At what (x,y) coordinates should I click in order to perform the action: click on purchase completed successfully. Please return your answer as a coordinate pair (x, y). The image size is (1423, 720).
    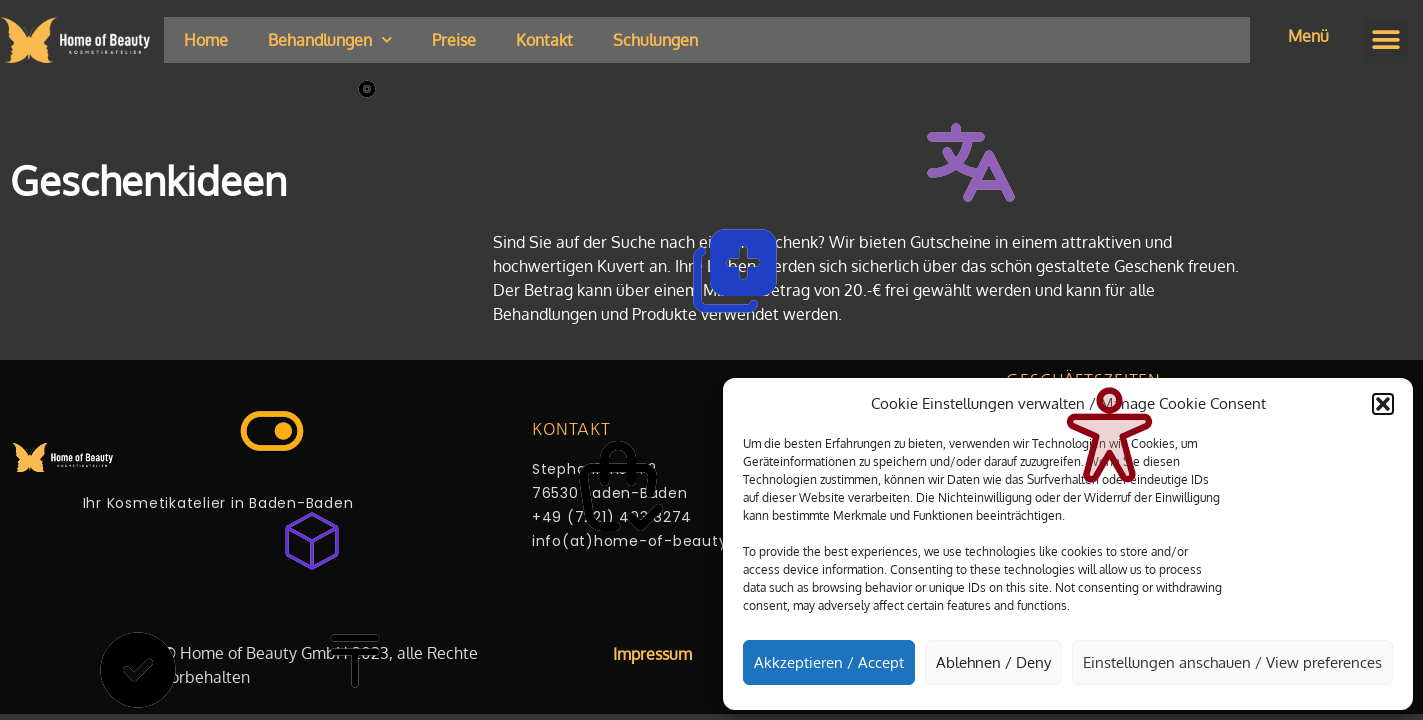
    Looking at the image, I should click on (618, 486).